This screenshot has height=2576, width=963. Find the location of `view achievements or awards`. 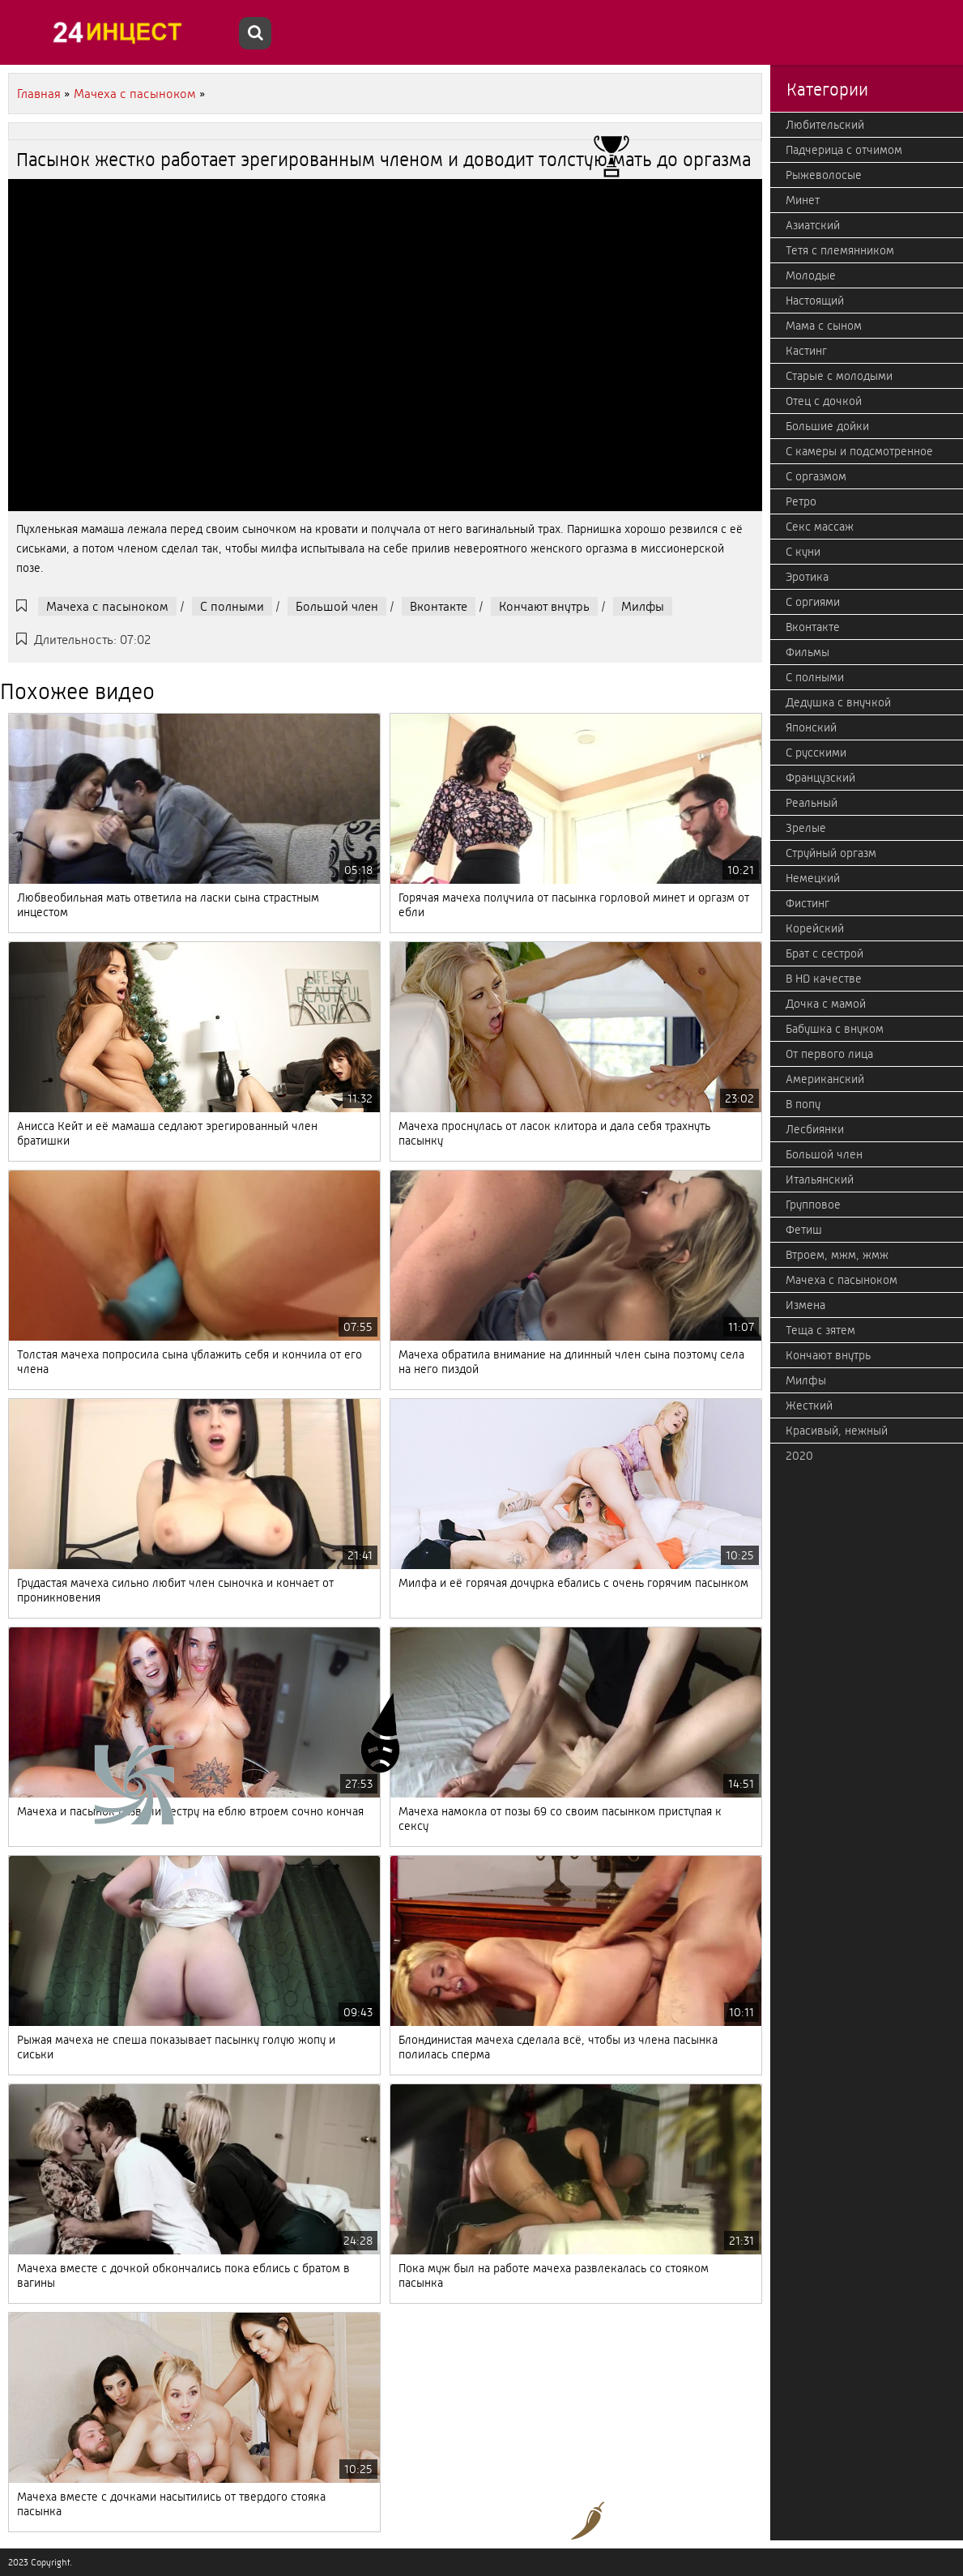

view achievements or awards is located at coordinates (611, 156).